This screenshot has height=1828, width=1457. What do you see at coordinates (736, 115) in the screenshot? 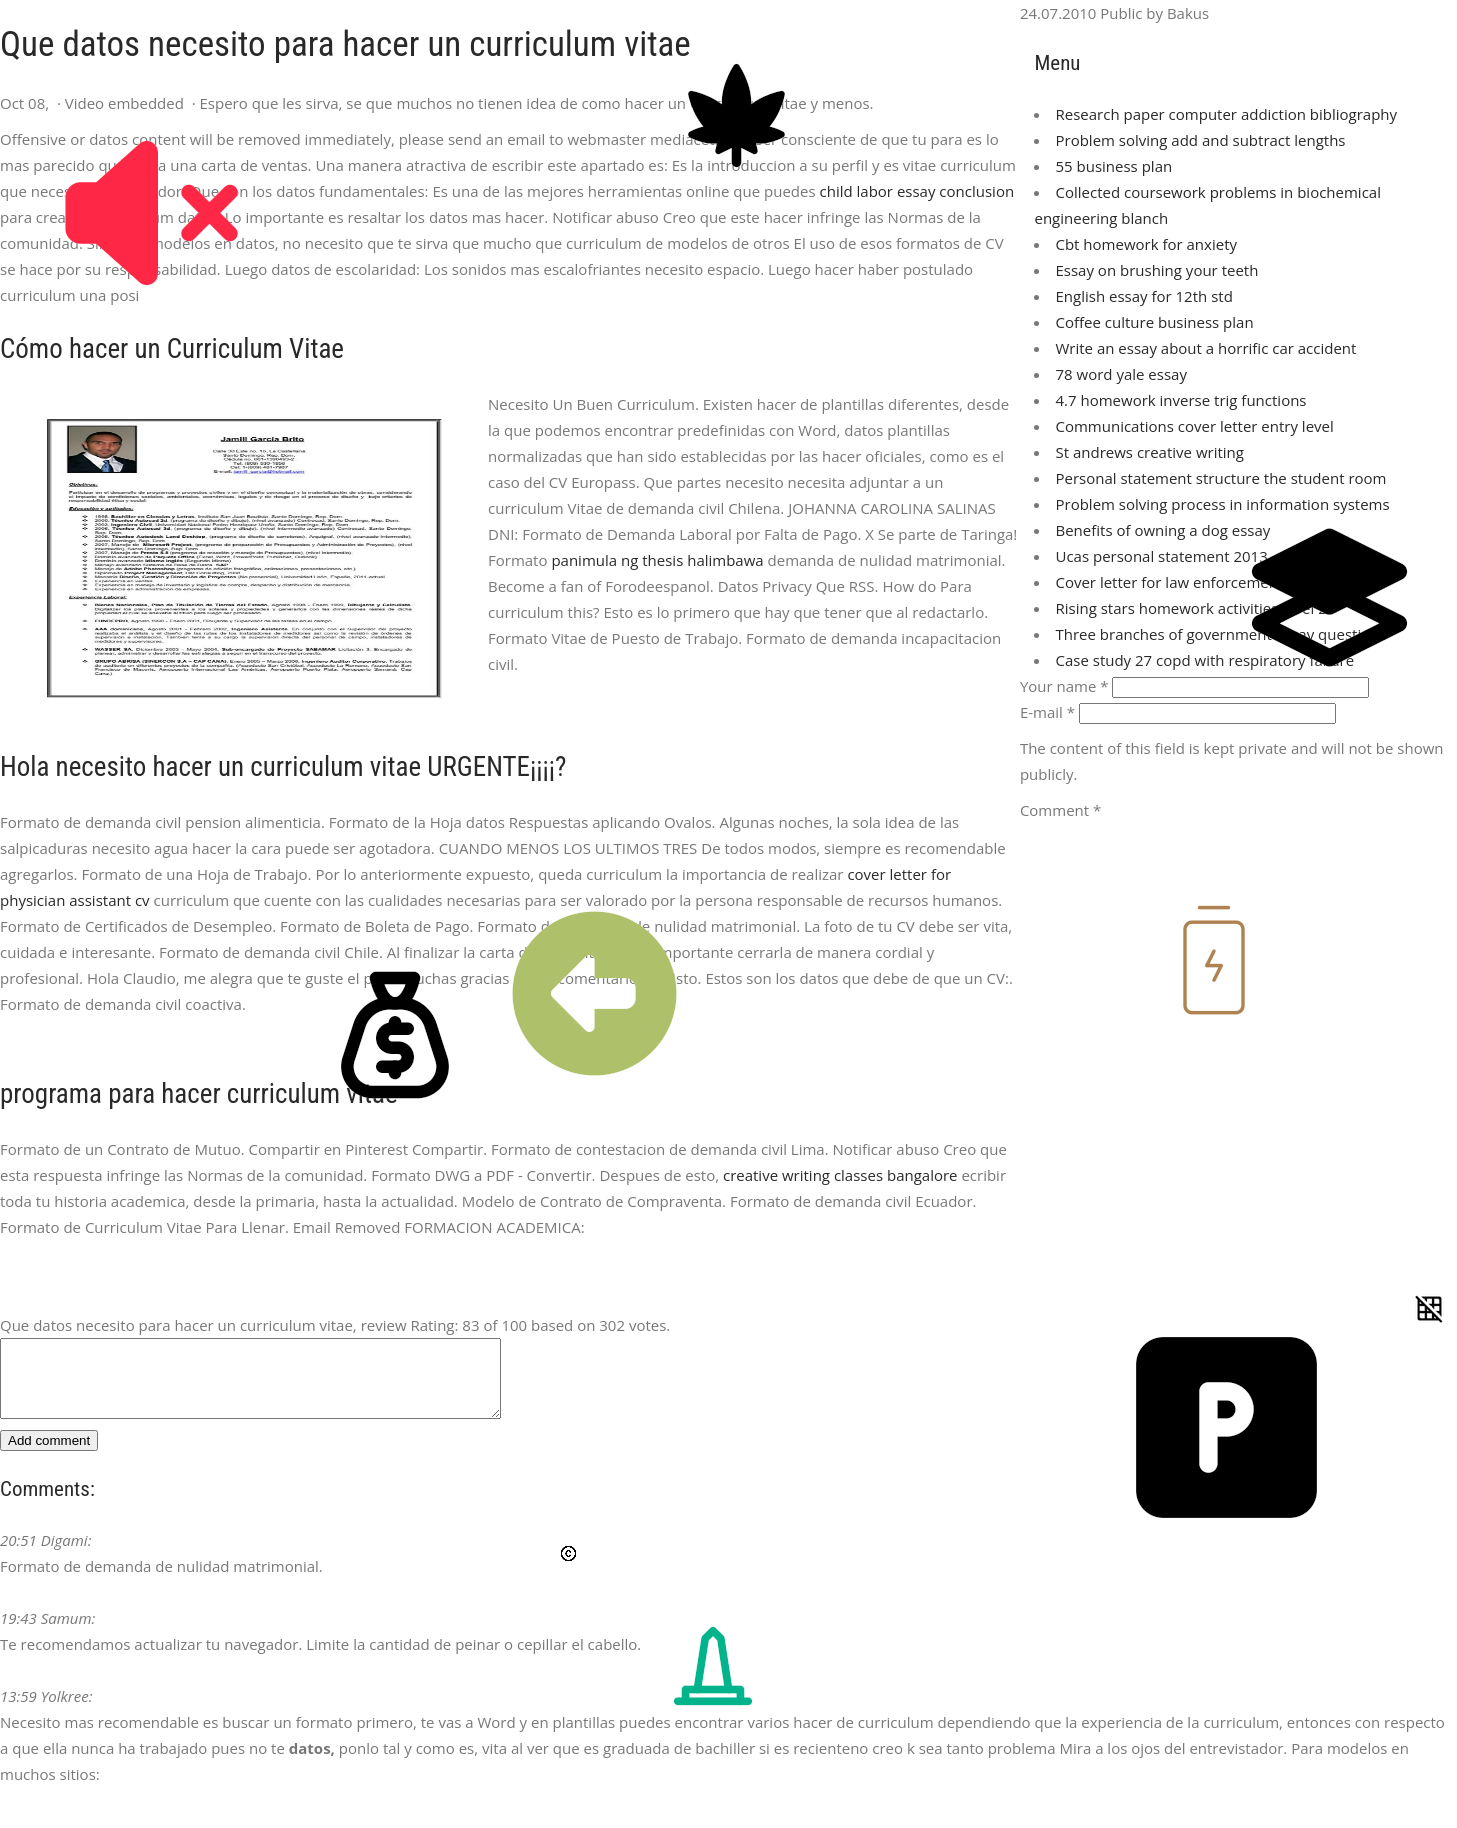
I see `indicates cannabis-related products or content` at bounding box center [736, 115].